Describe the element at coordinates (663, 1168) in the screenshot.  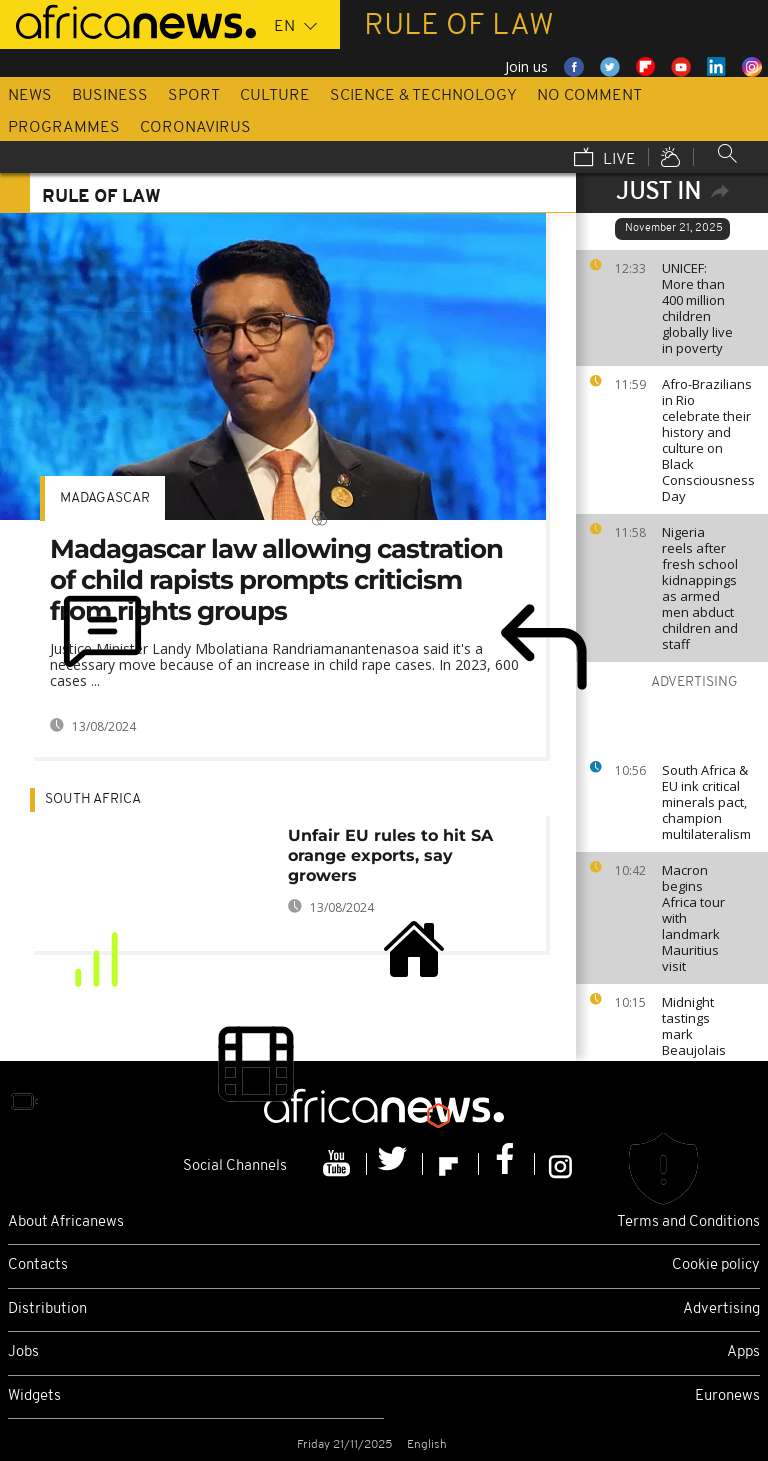
I see `security warning or alert detected` at that location.